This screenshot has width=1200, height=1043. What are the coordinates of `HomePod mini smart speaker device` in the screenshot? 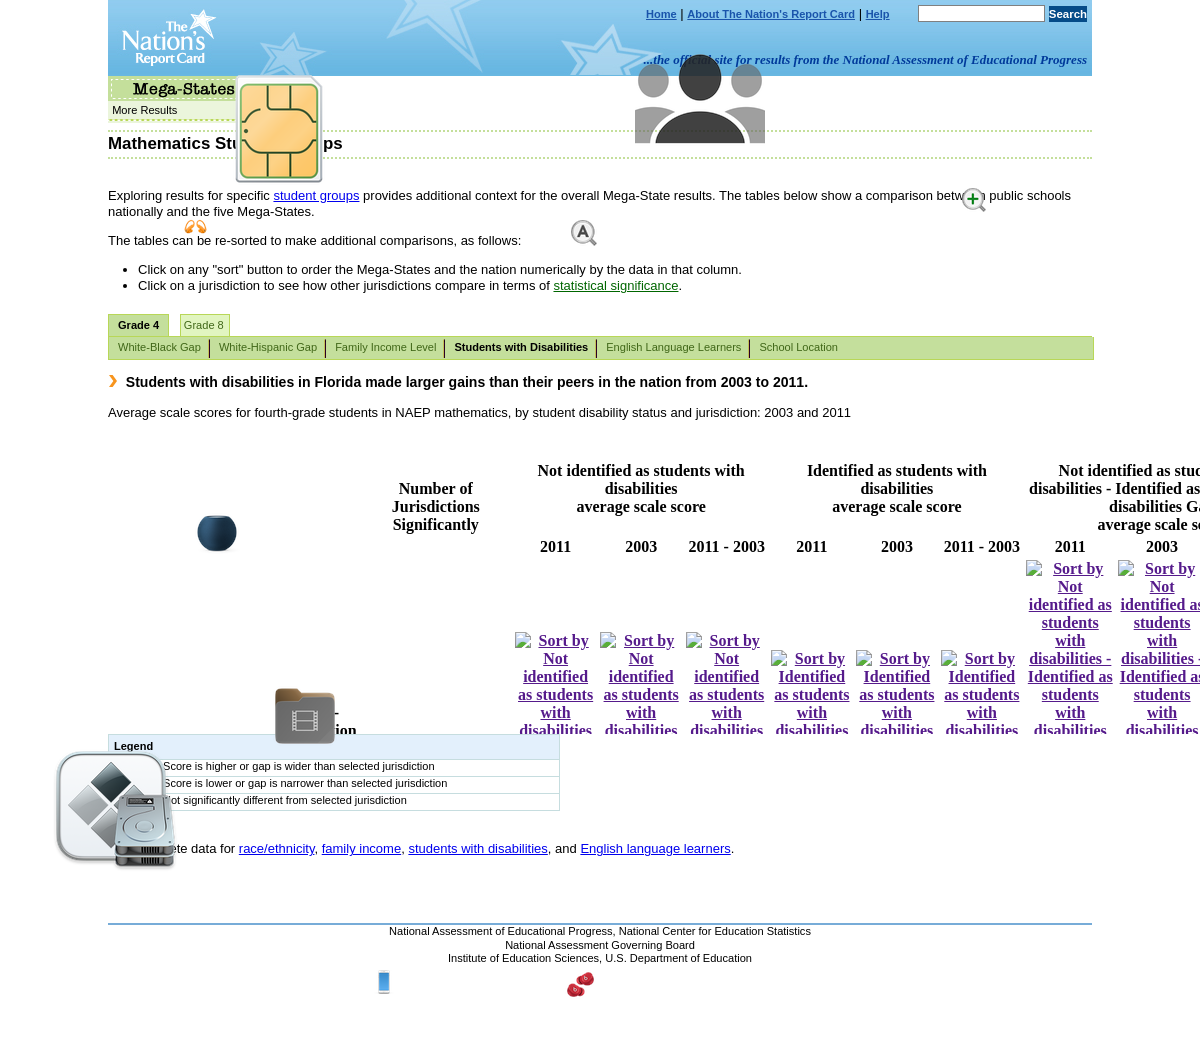 It's located at (217, 537).